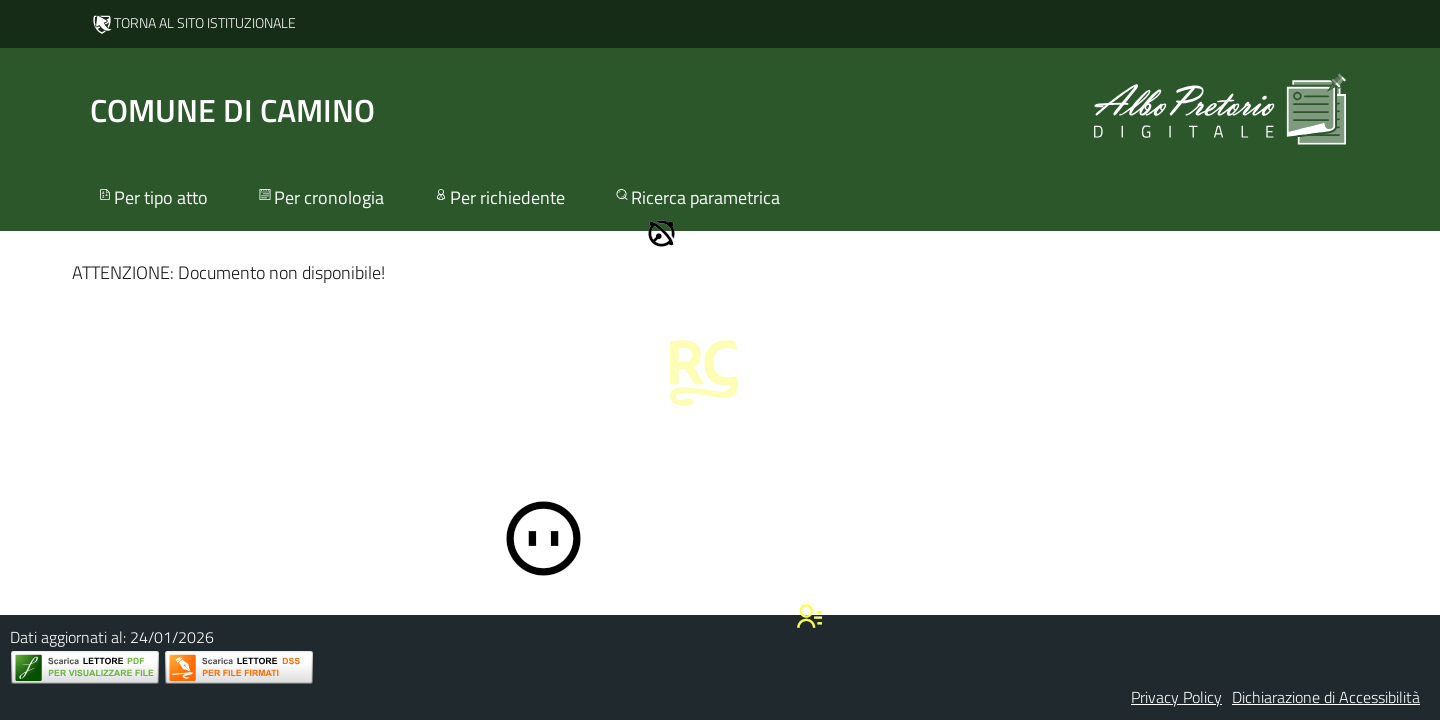 The image size is (1440, 720). Describe the element at coordinates (704, 373) in the screenshot. I see `RevenueCat company logo` at that location.